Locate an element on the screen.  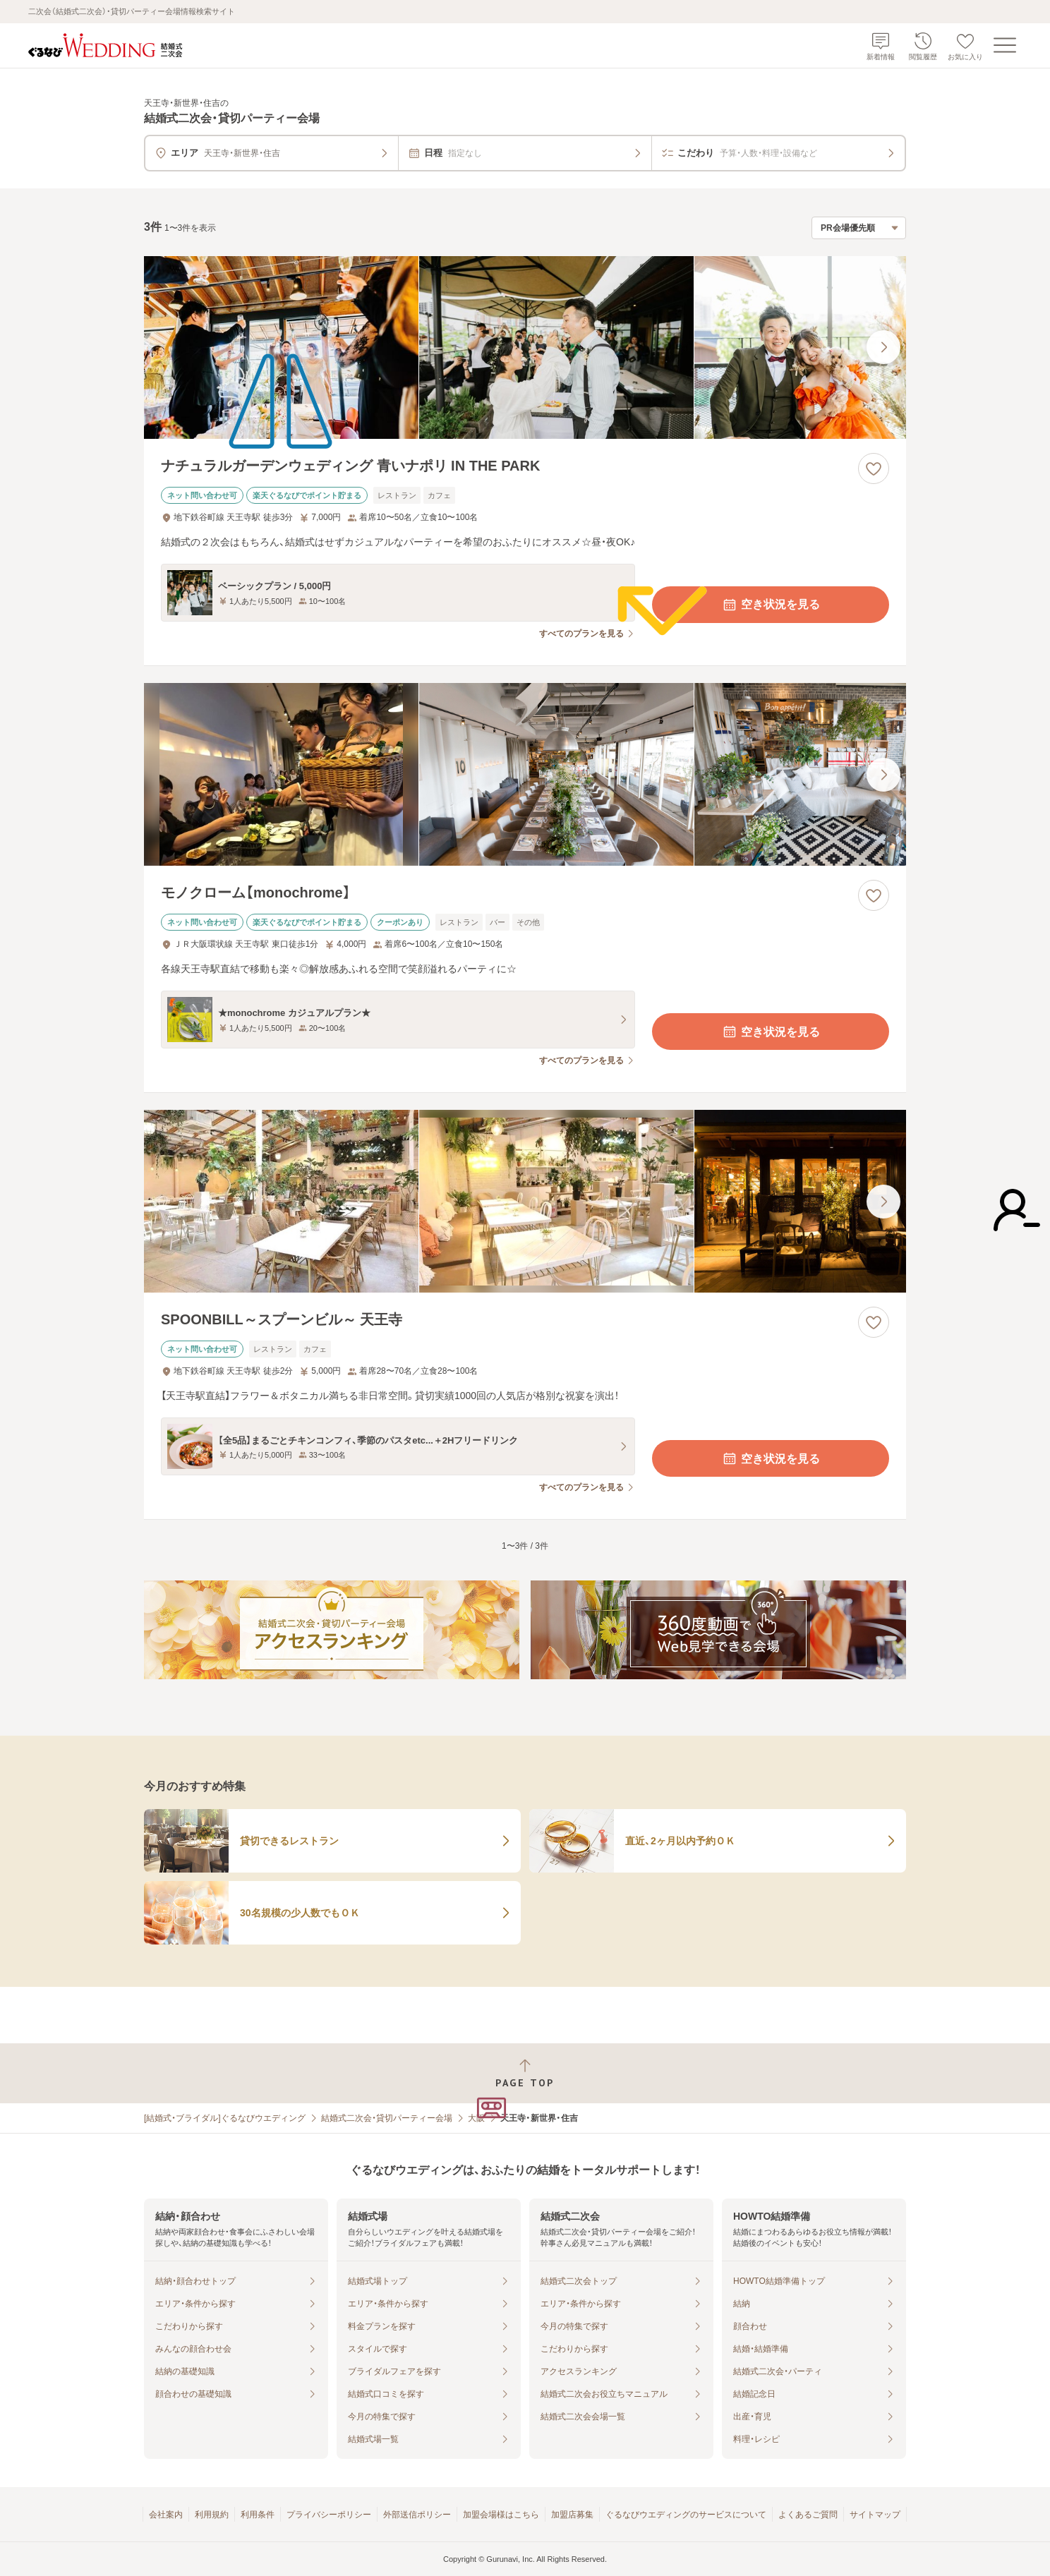
remove a user or contact is located at coordinates (1017, 1210).